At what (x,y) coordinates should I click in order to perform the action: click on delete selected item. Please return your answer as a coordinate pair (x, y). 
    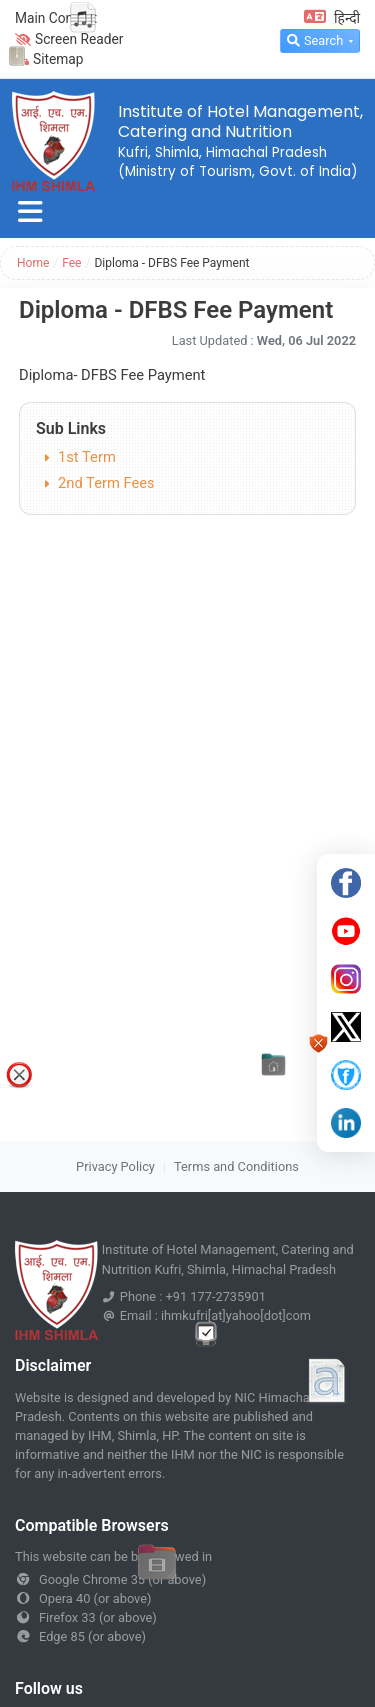
    Looking at the image, I should click on (20, 1075).